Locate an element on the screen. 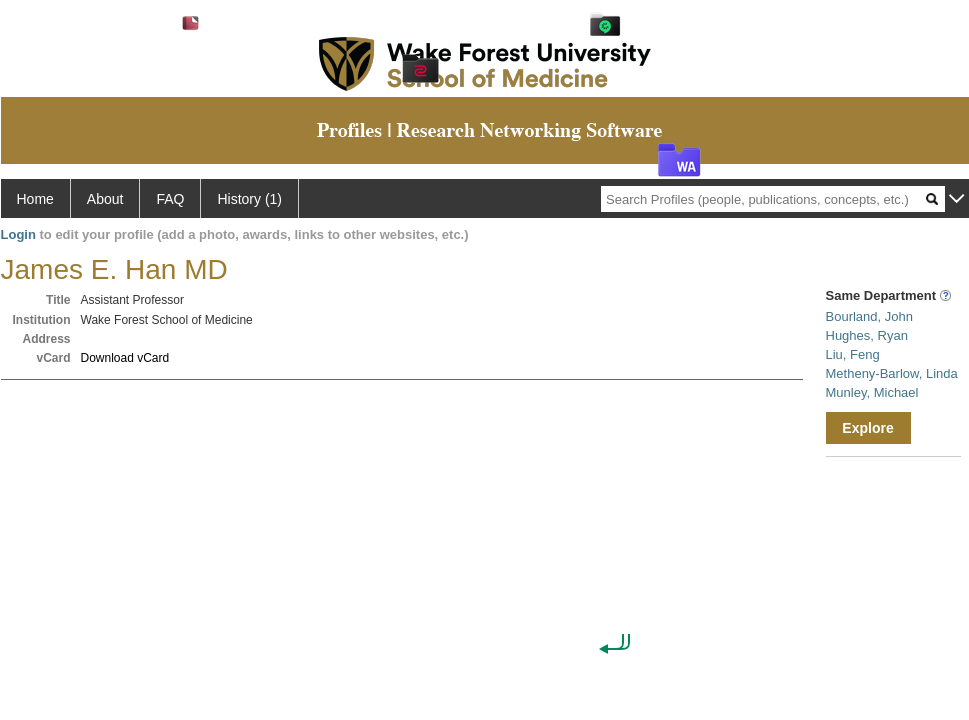  folder containing BenQ ZOWIE gaming peripherals software or drivers is located at coordinates (420, 69).